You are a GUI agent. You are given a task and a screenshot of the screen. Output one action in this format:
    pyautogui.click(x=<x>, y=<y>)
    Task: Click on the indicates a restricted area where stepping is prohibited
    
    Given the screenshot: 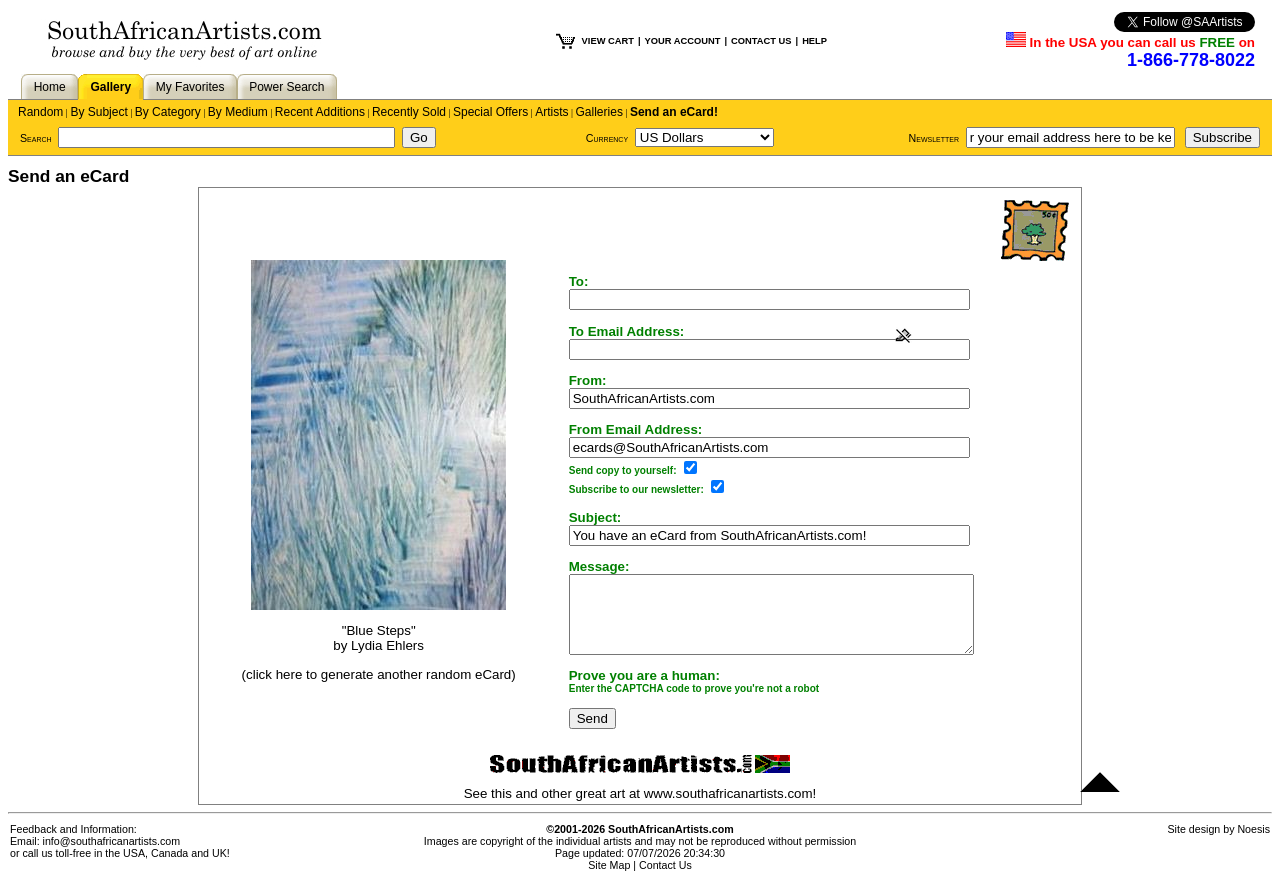 What is the action you would take?
    pyautogui.click(x=903, y=335)
    